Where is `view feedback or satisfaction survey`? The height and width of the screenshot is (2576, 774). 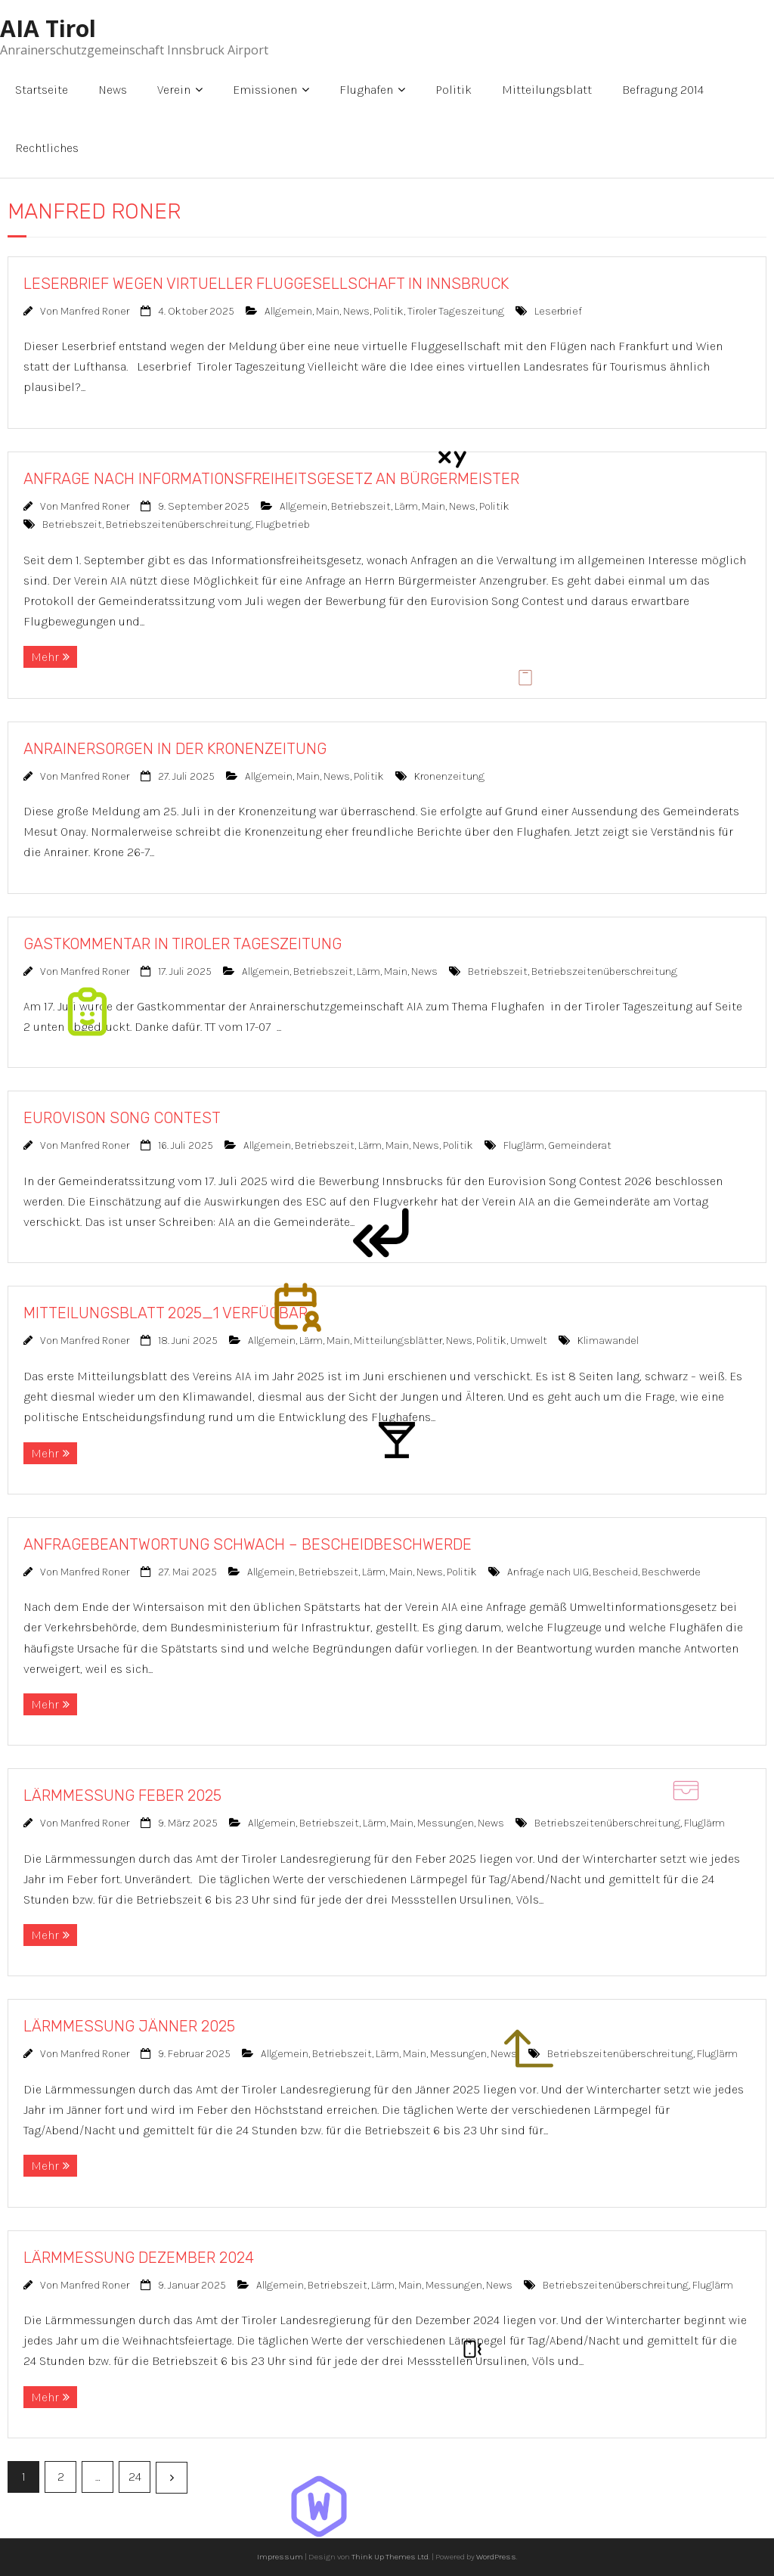 view feedback or satisfaction survey is located at coordinates (87, 1011).